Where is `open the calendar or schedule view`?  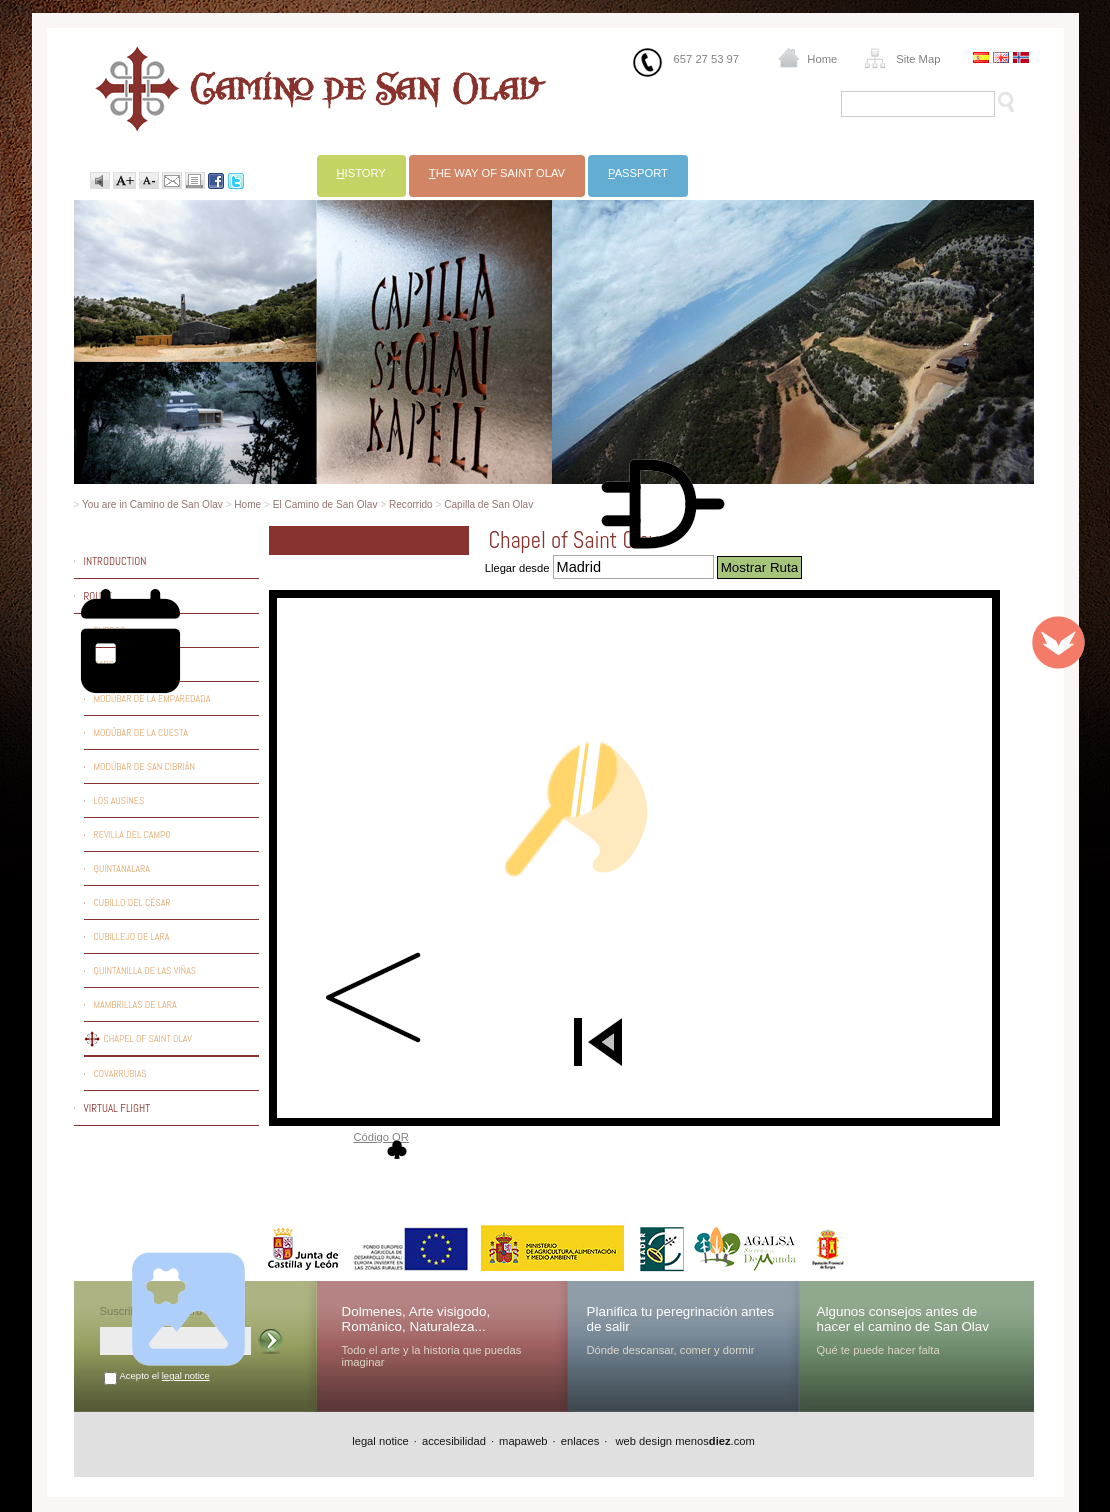 open the calendar or schedule view is located at coordinates (130, 643).